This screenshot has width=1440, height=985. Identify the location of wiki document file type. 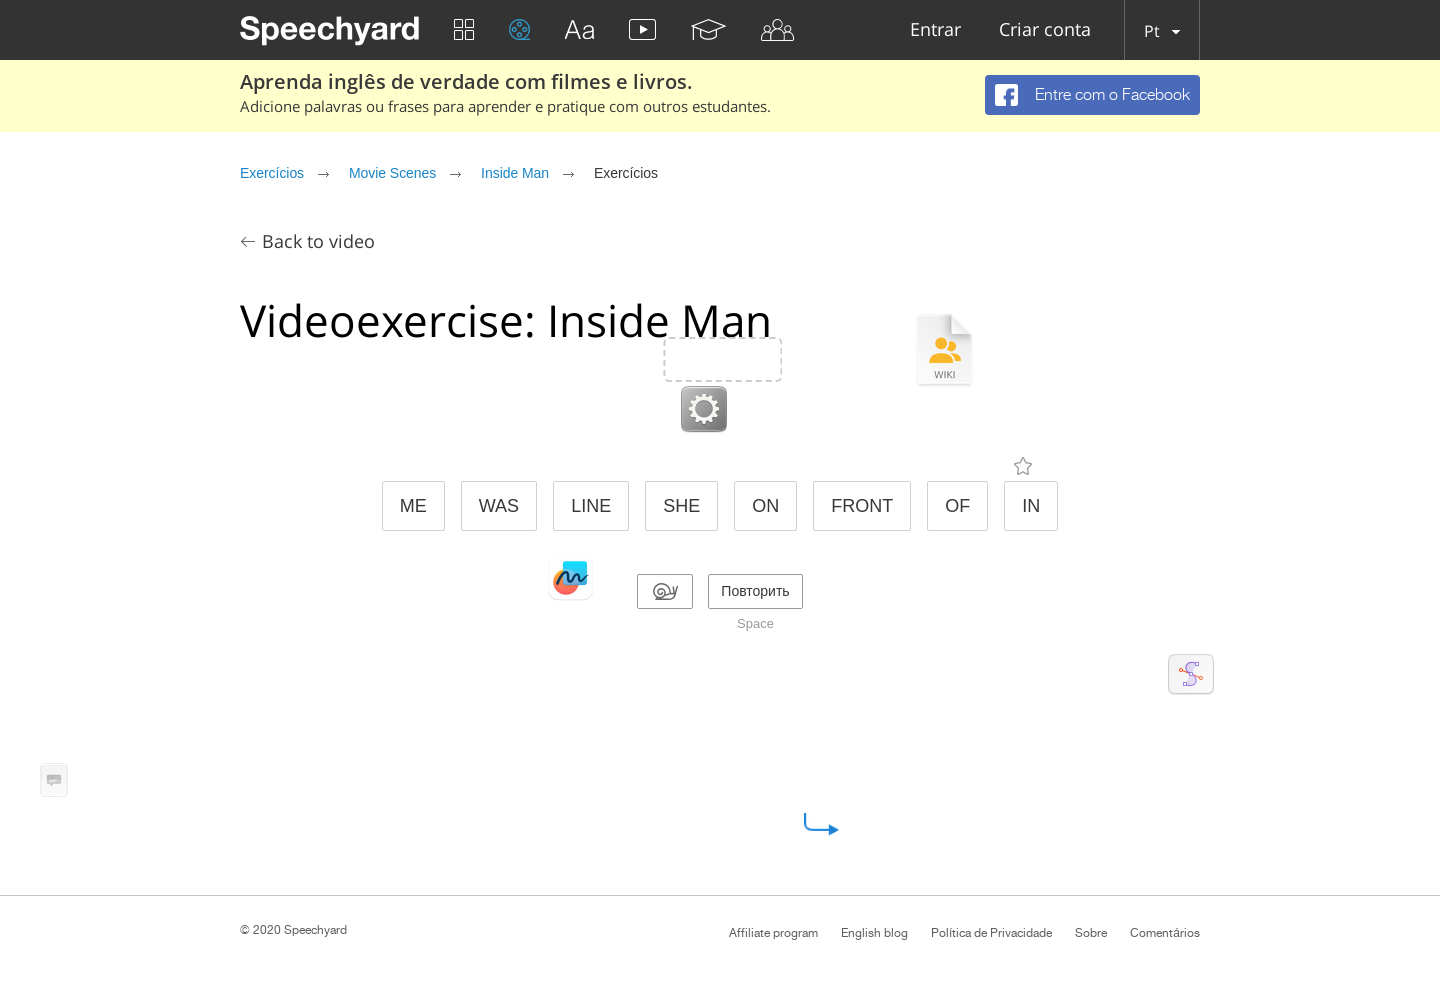
(944, 350).